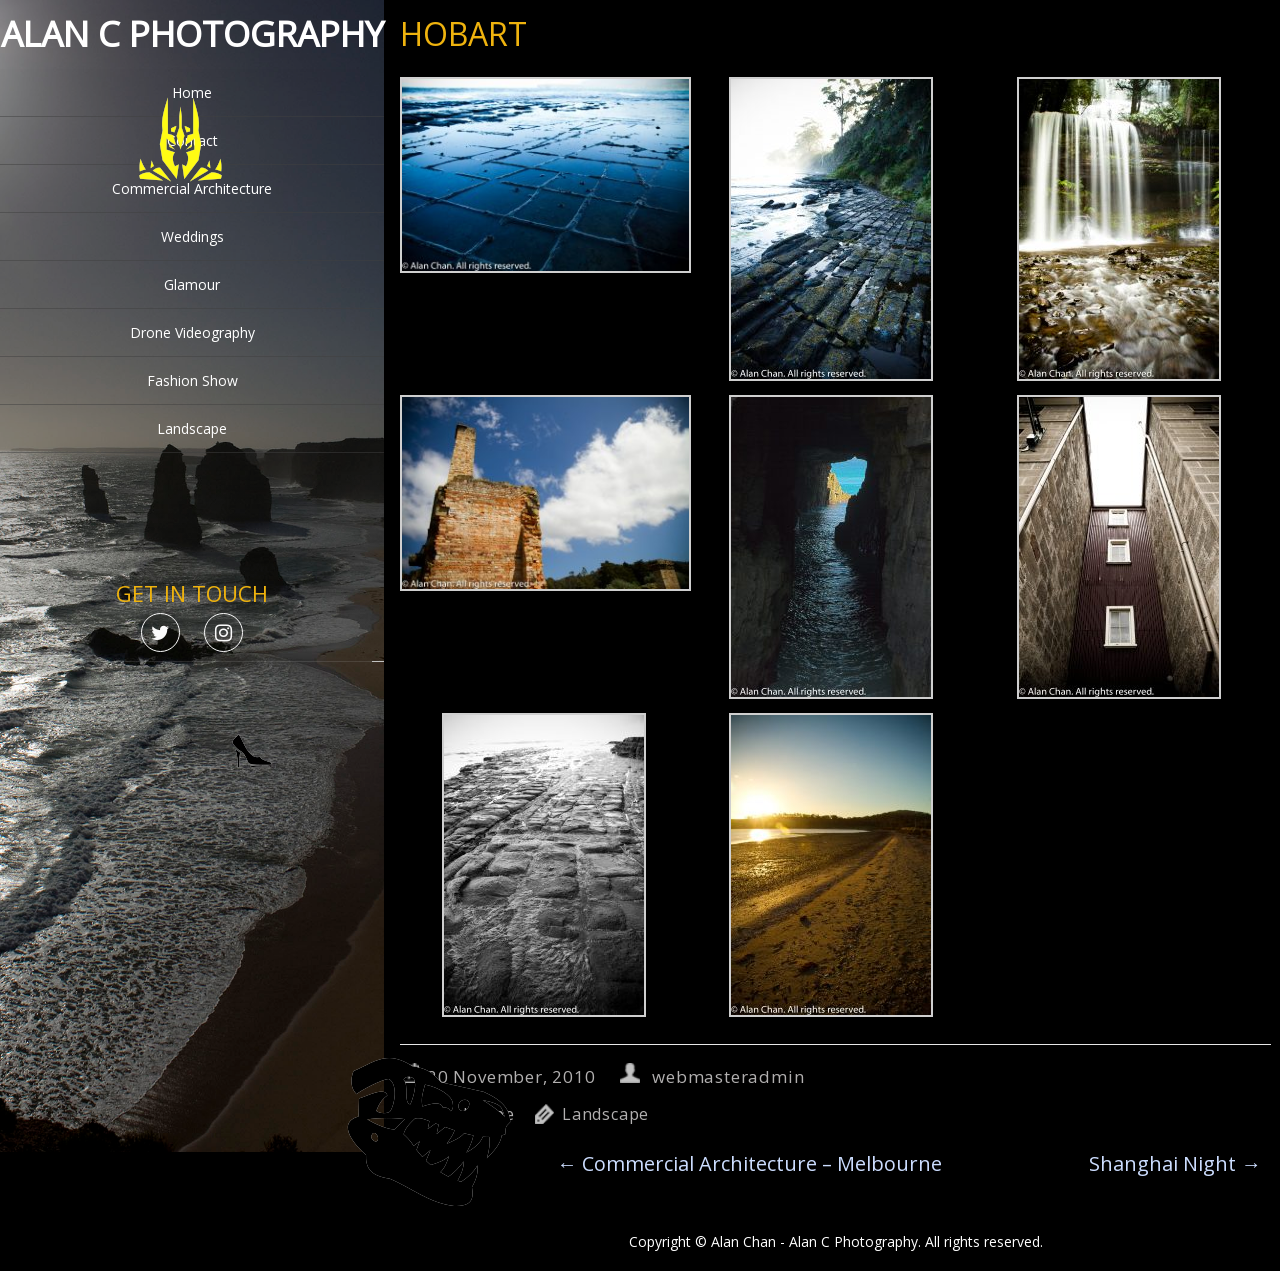 The width and height of the screenshot is (1280, 1271). Describe the element at coordinates (180, 138) in the screenshot. I see `select overlord or boss character class` at that location.